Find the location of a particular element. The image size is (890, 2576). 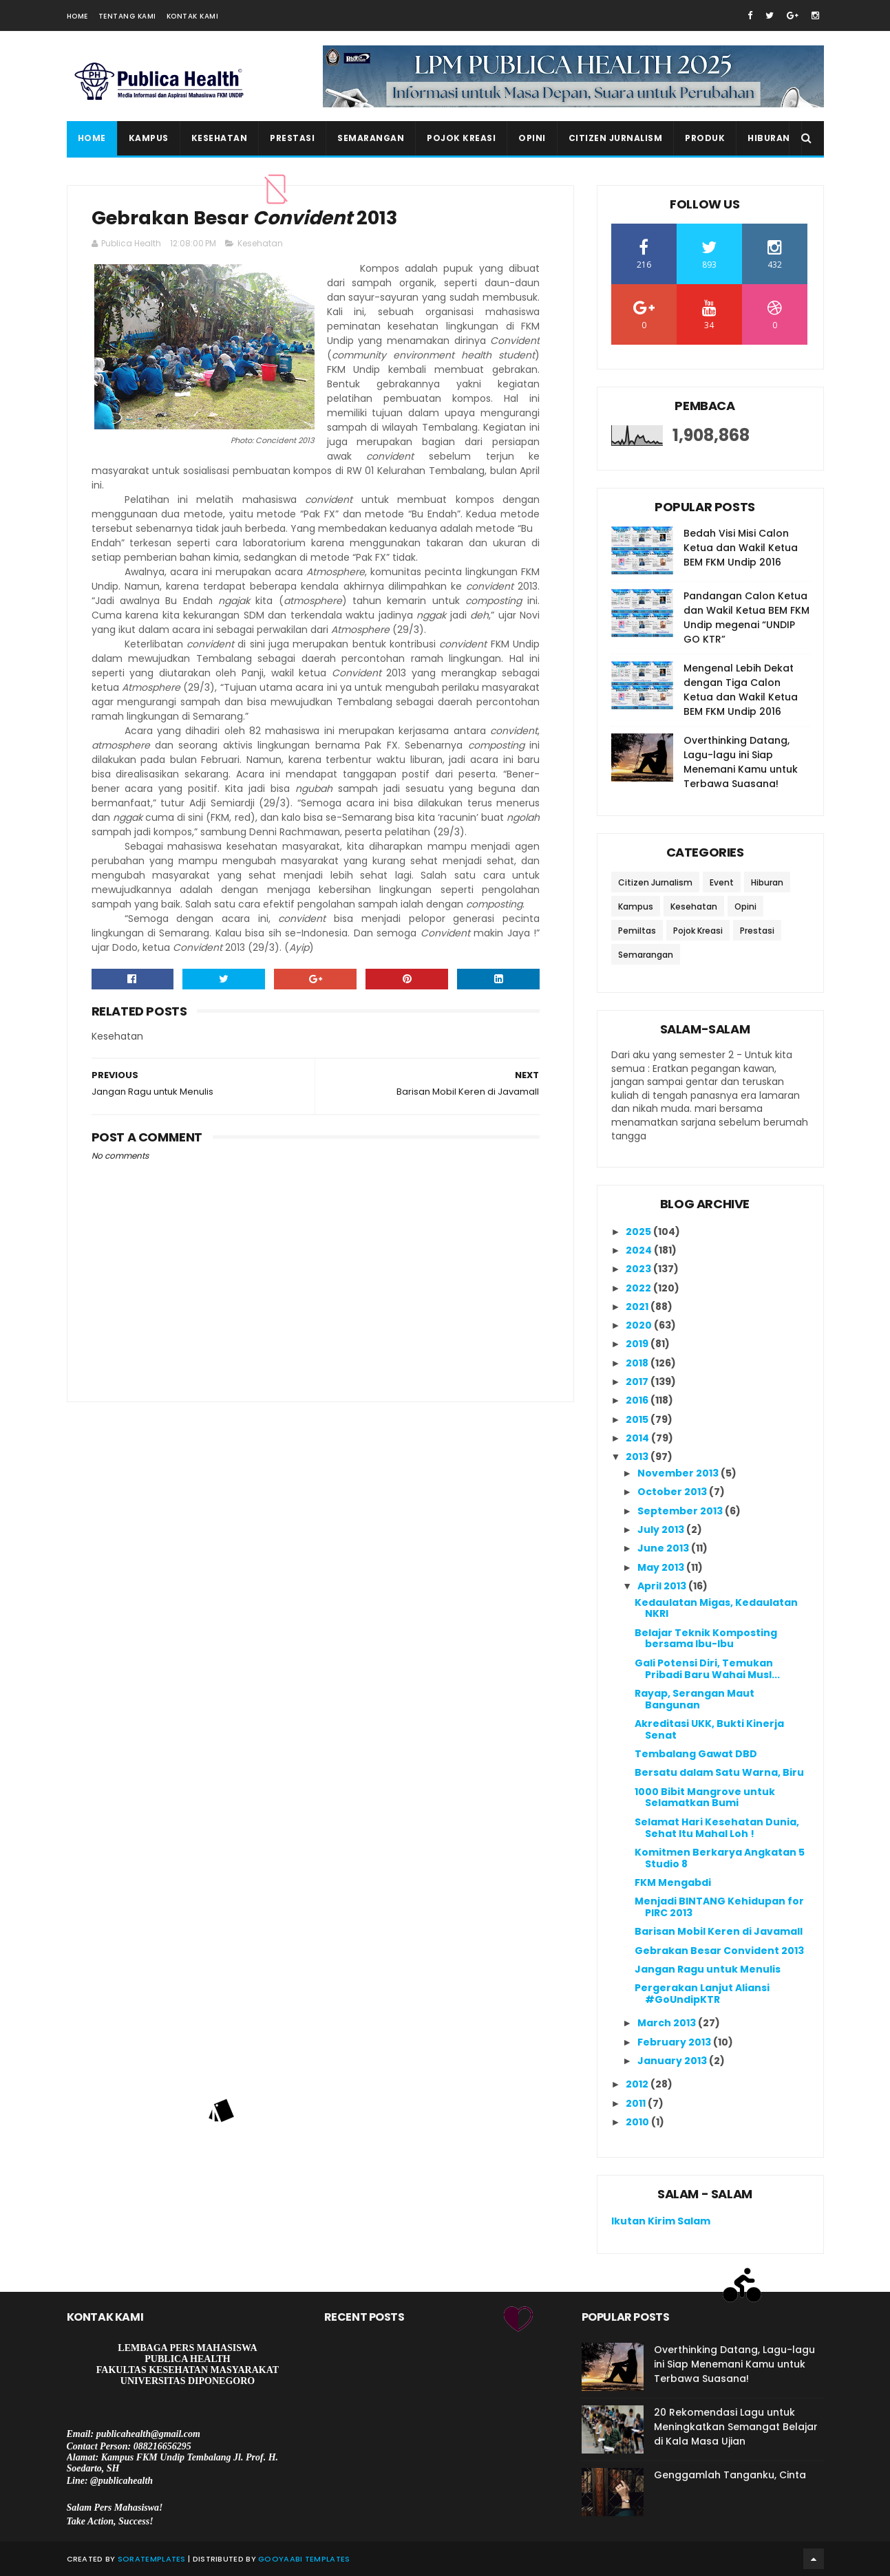

indicates partial like or favorite status is located at coordinates (518, 2318).